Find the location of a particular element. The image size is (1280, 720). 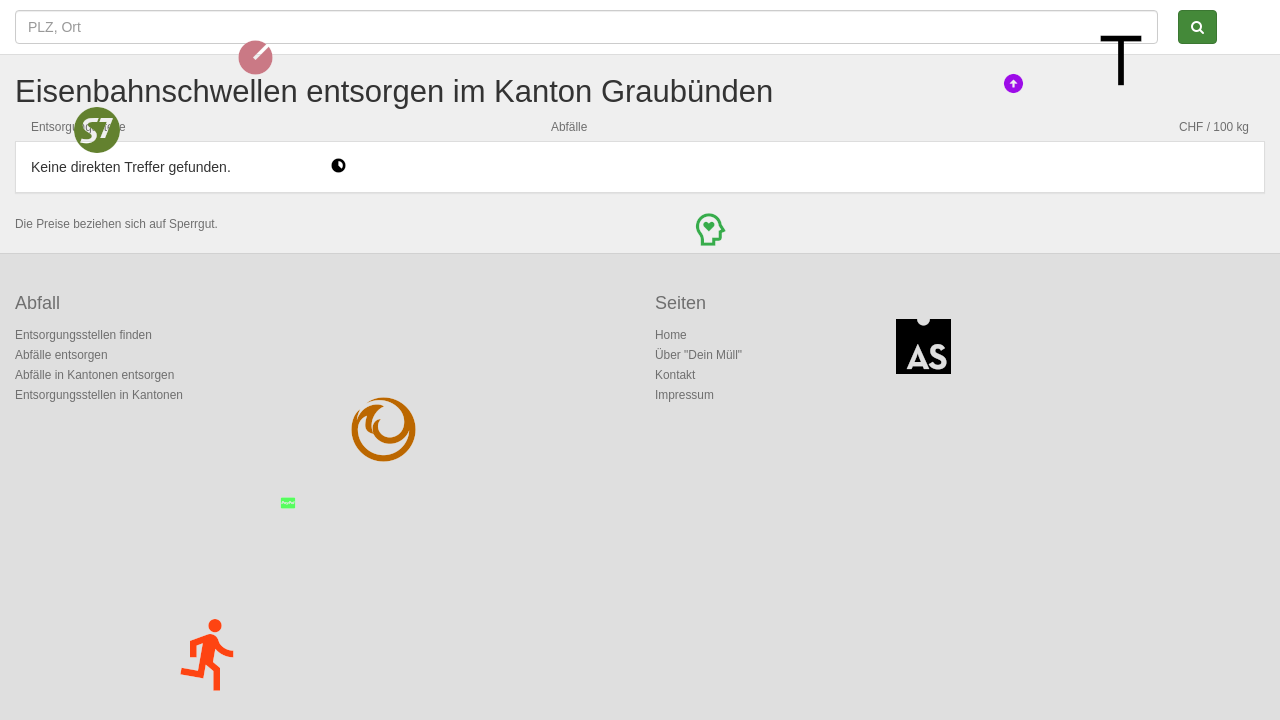

access mental health resources is located at coordinates (710, 229).